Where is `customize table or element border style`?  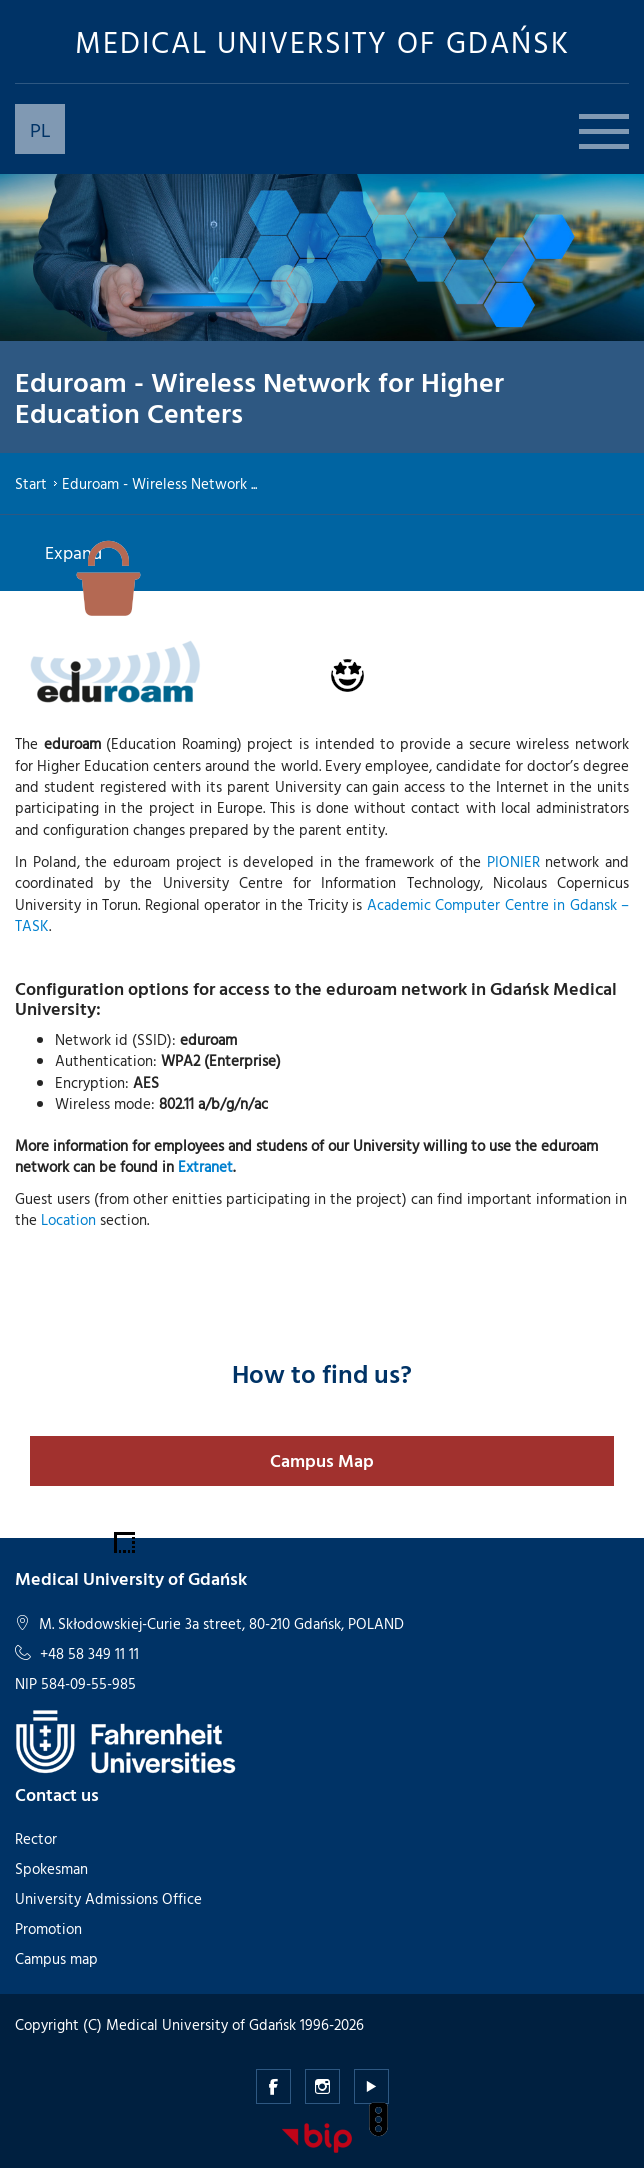 customize table or element border style is located at coordinates (124, 1542).